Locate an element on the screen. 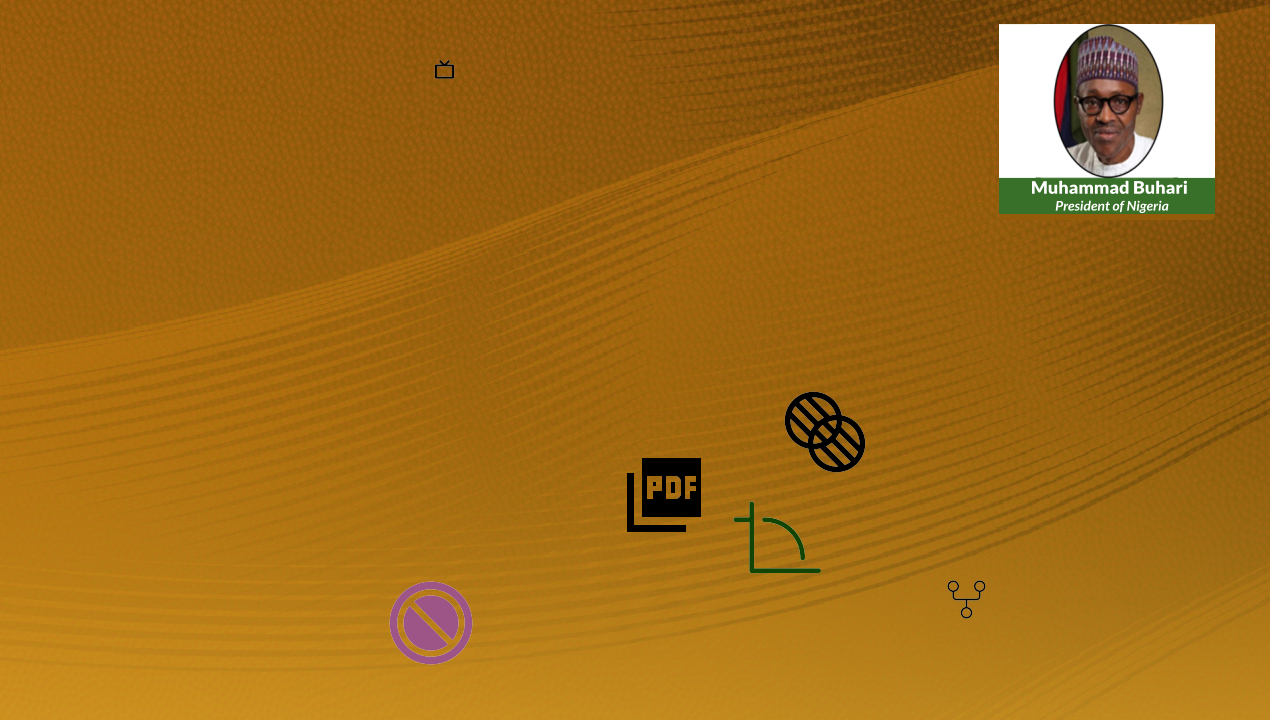 The height and width of the screenshot is (720, 1270). measure or adjust angle settings is located at coordinates (774, 542).